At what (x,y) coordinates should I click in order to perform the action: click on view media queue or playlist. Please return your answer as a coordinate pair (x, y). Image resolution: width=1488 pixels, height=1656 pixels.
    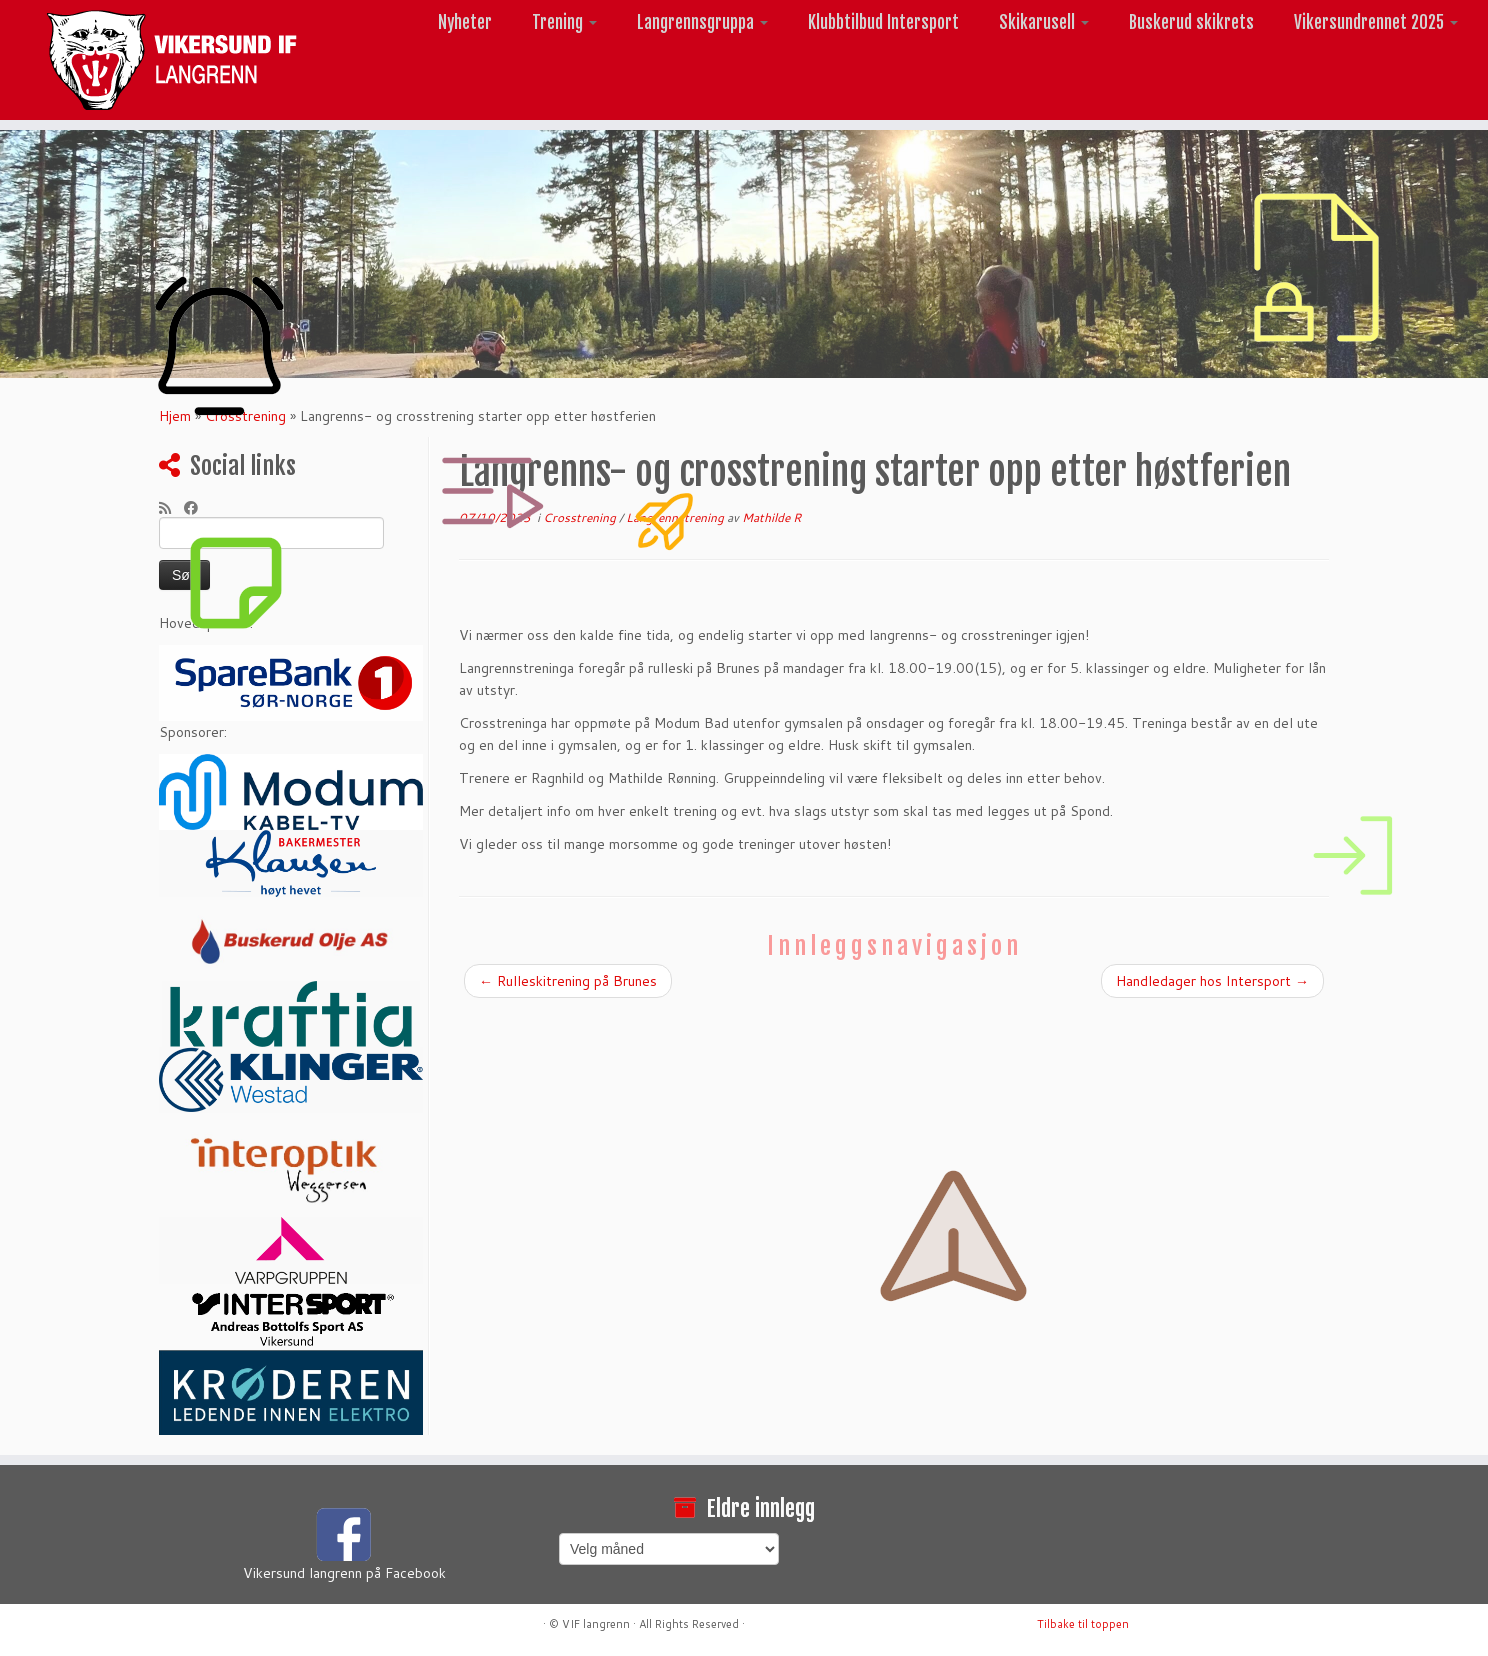
    Looking at the image, I should click on (487, 491).